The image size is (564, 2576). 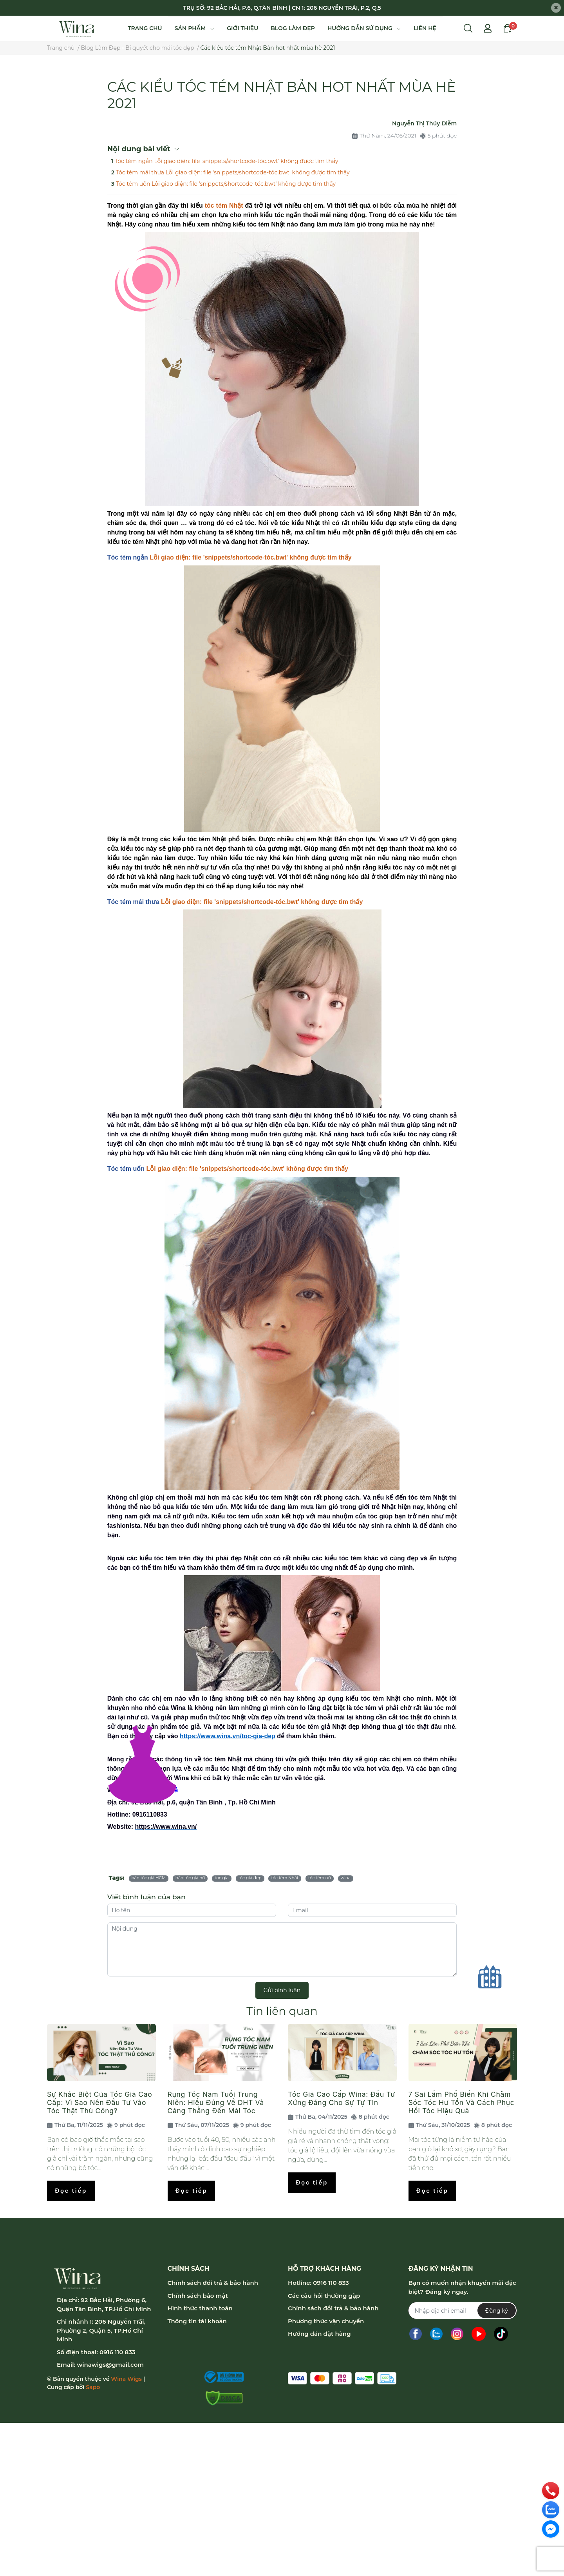 What do you see at coordinates (172, 368) in the screenshot?
I see `ignite or activate a fire-related feature` at bounding box center [172, 368].